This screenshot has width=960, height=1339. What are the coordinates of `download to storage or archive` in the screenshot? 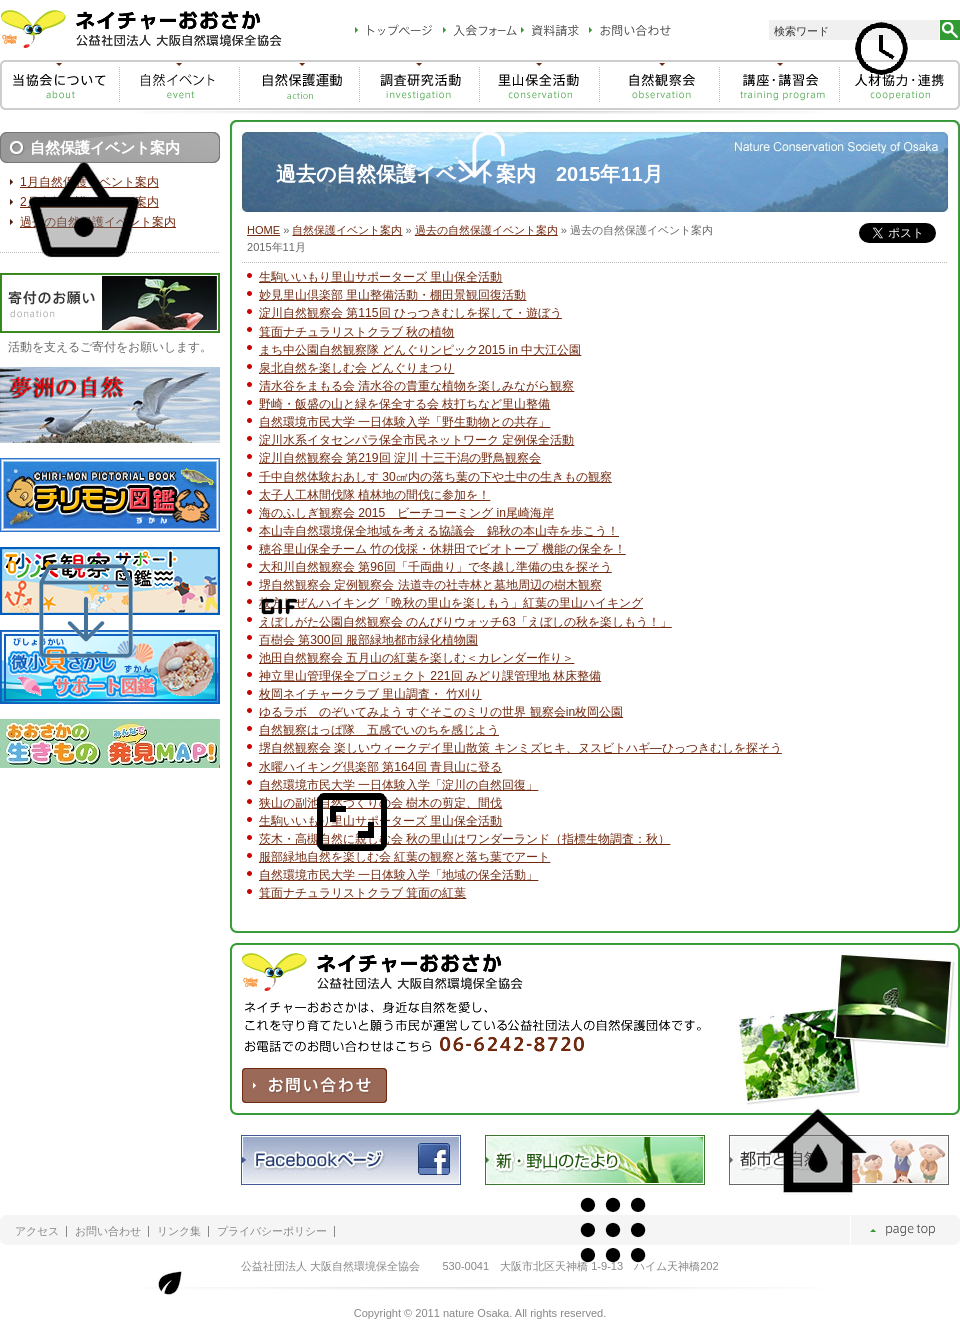 It's located at (86, 611).